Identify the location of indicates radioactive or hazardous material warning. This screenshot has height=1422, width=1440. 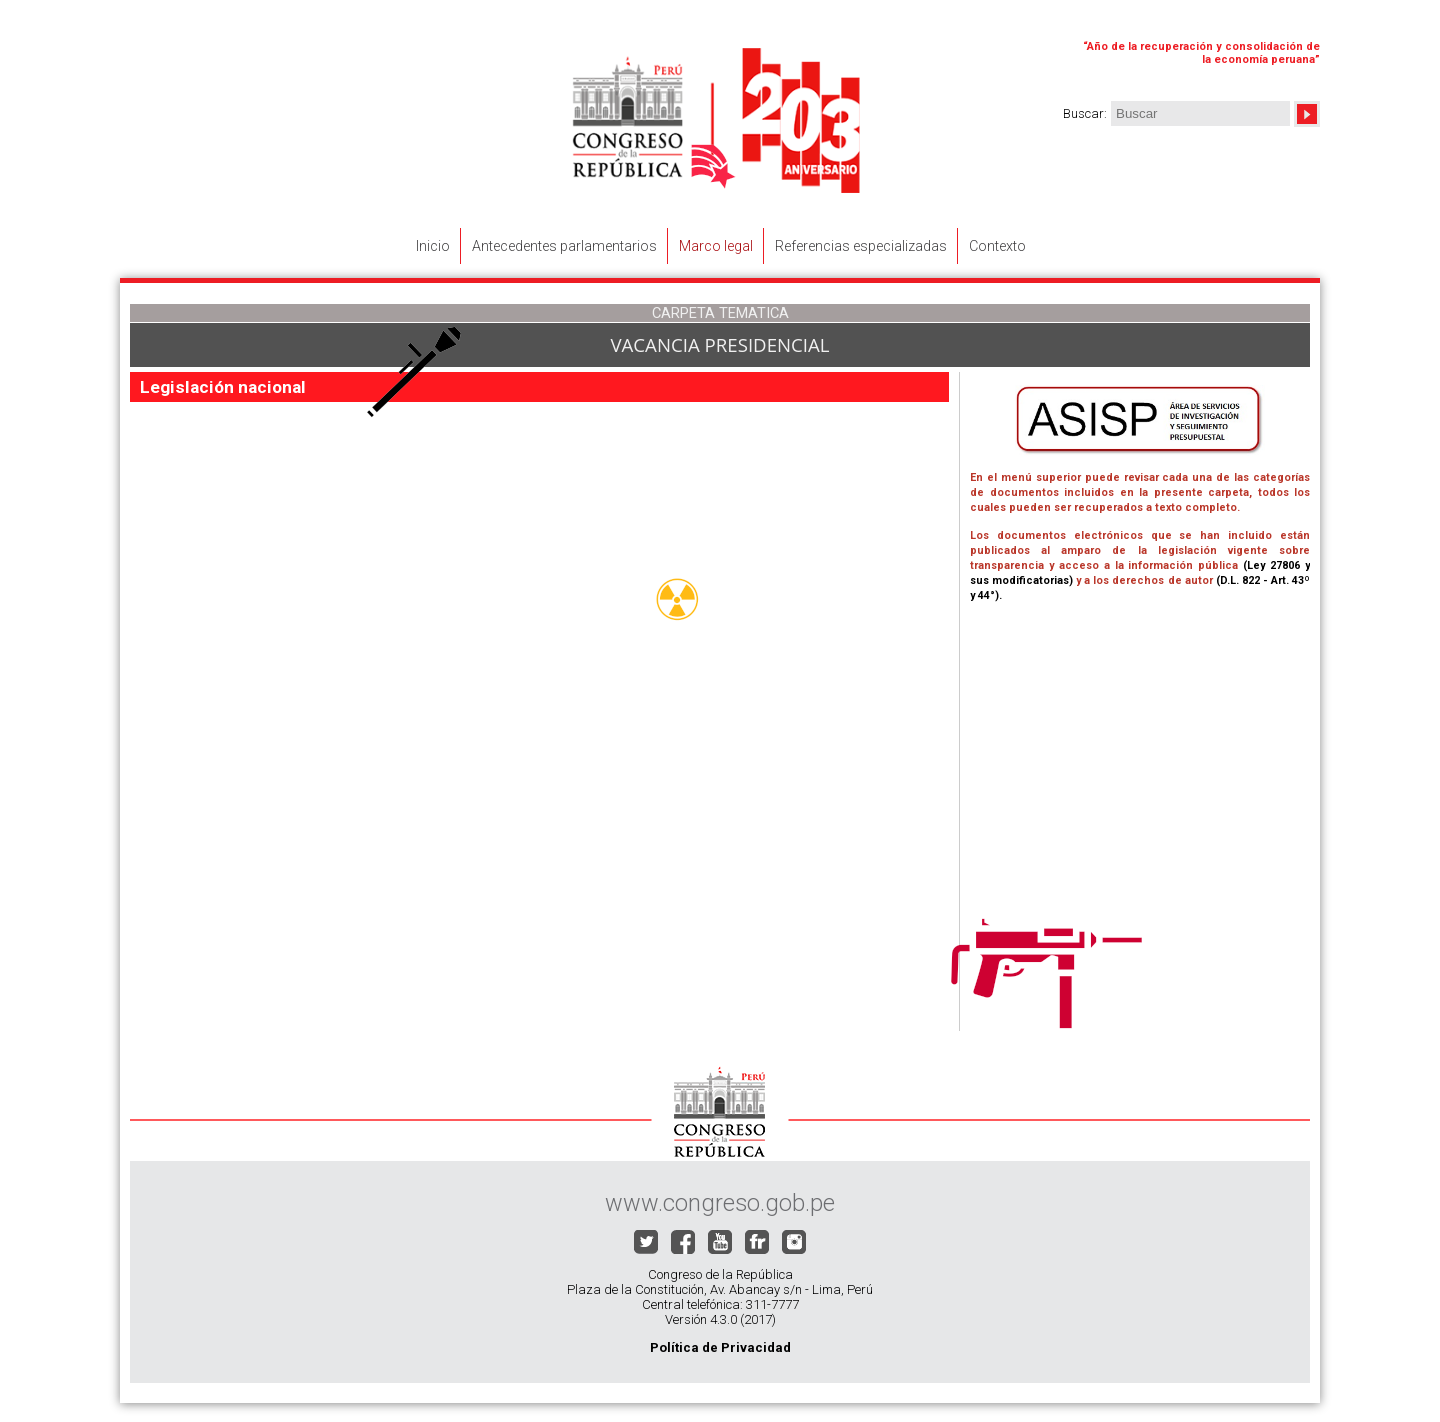
(677, 599).